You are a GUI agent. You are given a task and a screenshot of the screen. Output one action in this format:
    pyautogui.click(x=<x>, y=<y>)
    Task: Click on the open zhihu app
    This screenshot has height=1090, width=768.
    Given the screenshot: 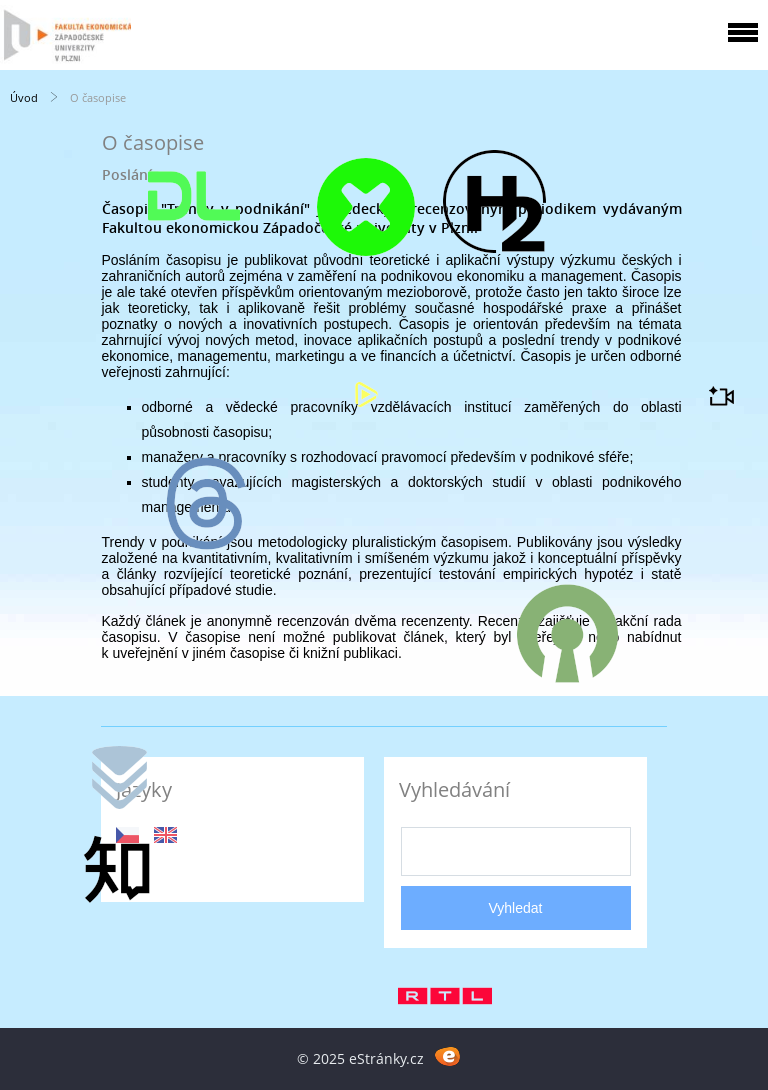 What is the action you would take?
    pyautogui.click(x=117, y=868)
    